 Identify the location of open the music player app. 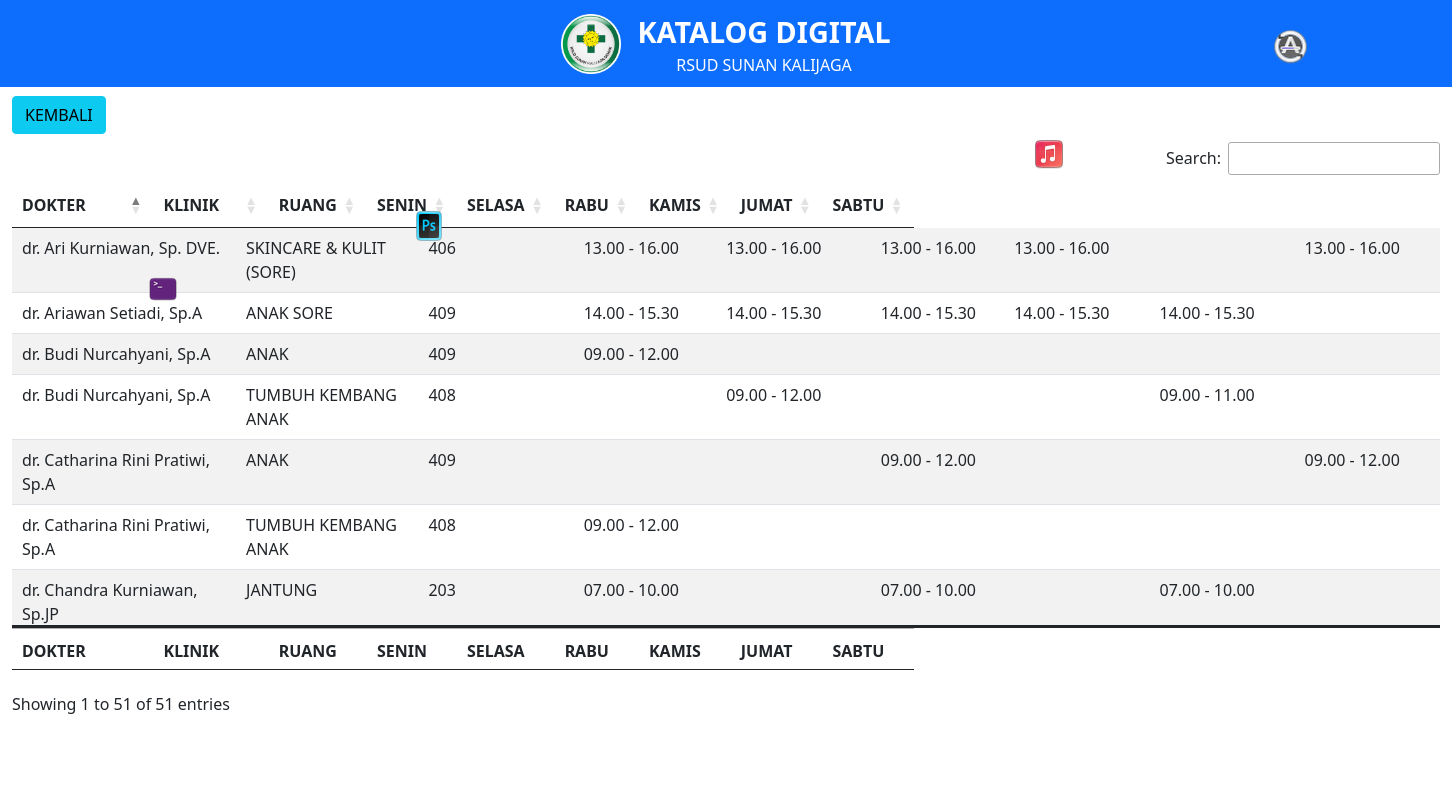
(1049, 154).